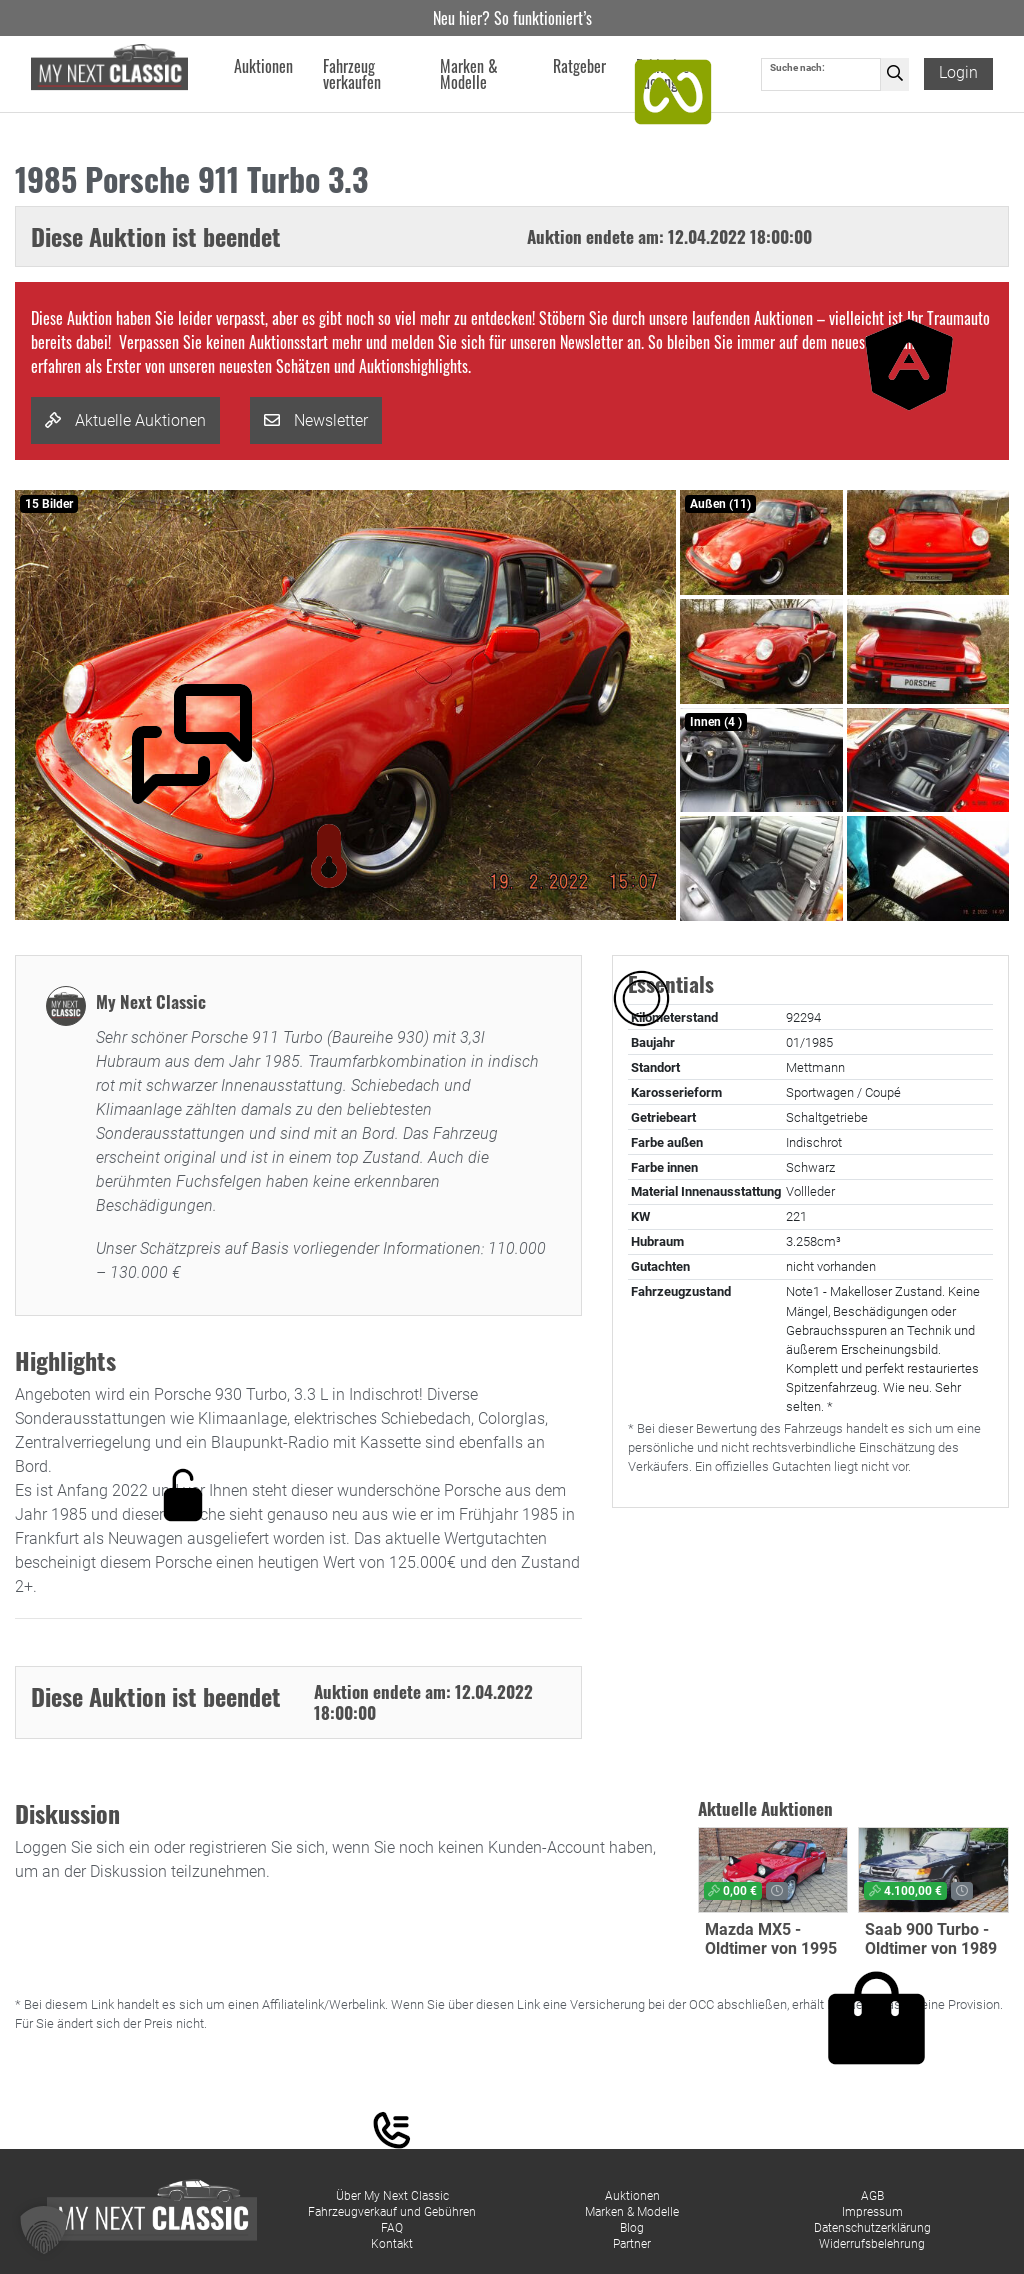 The height and width of the screenshot is (2274, 1024). What do you see at coordinates (192, 744) in the screenshot?
I see `open messages or conversations` at bounding box center [192, 744].